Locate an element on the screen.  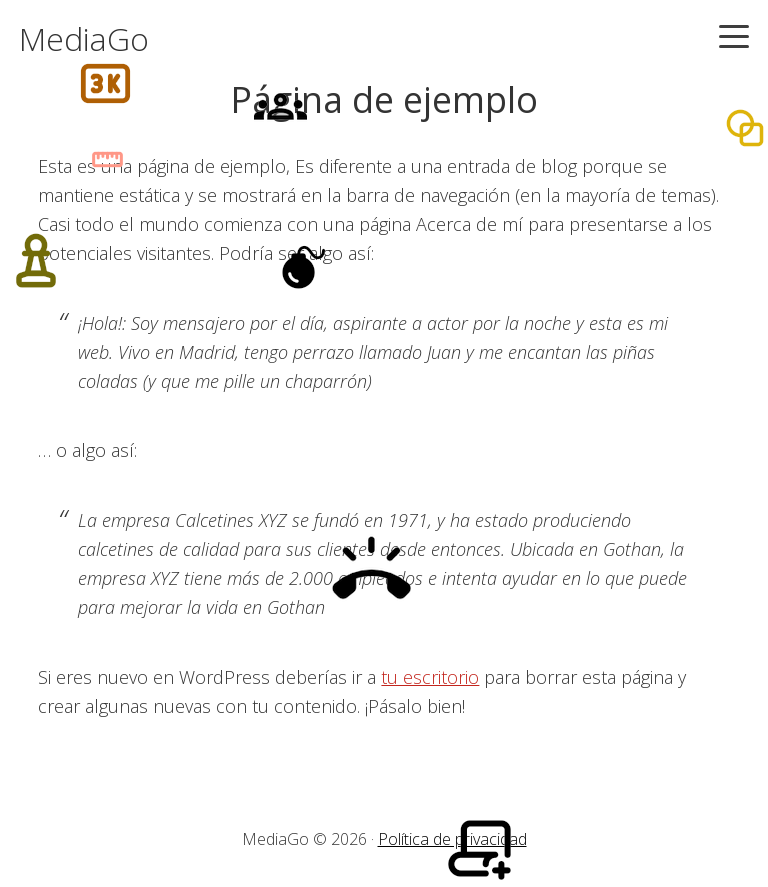
incoming call alert is located at coordinates (371, 569).